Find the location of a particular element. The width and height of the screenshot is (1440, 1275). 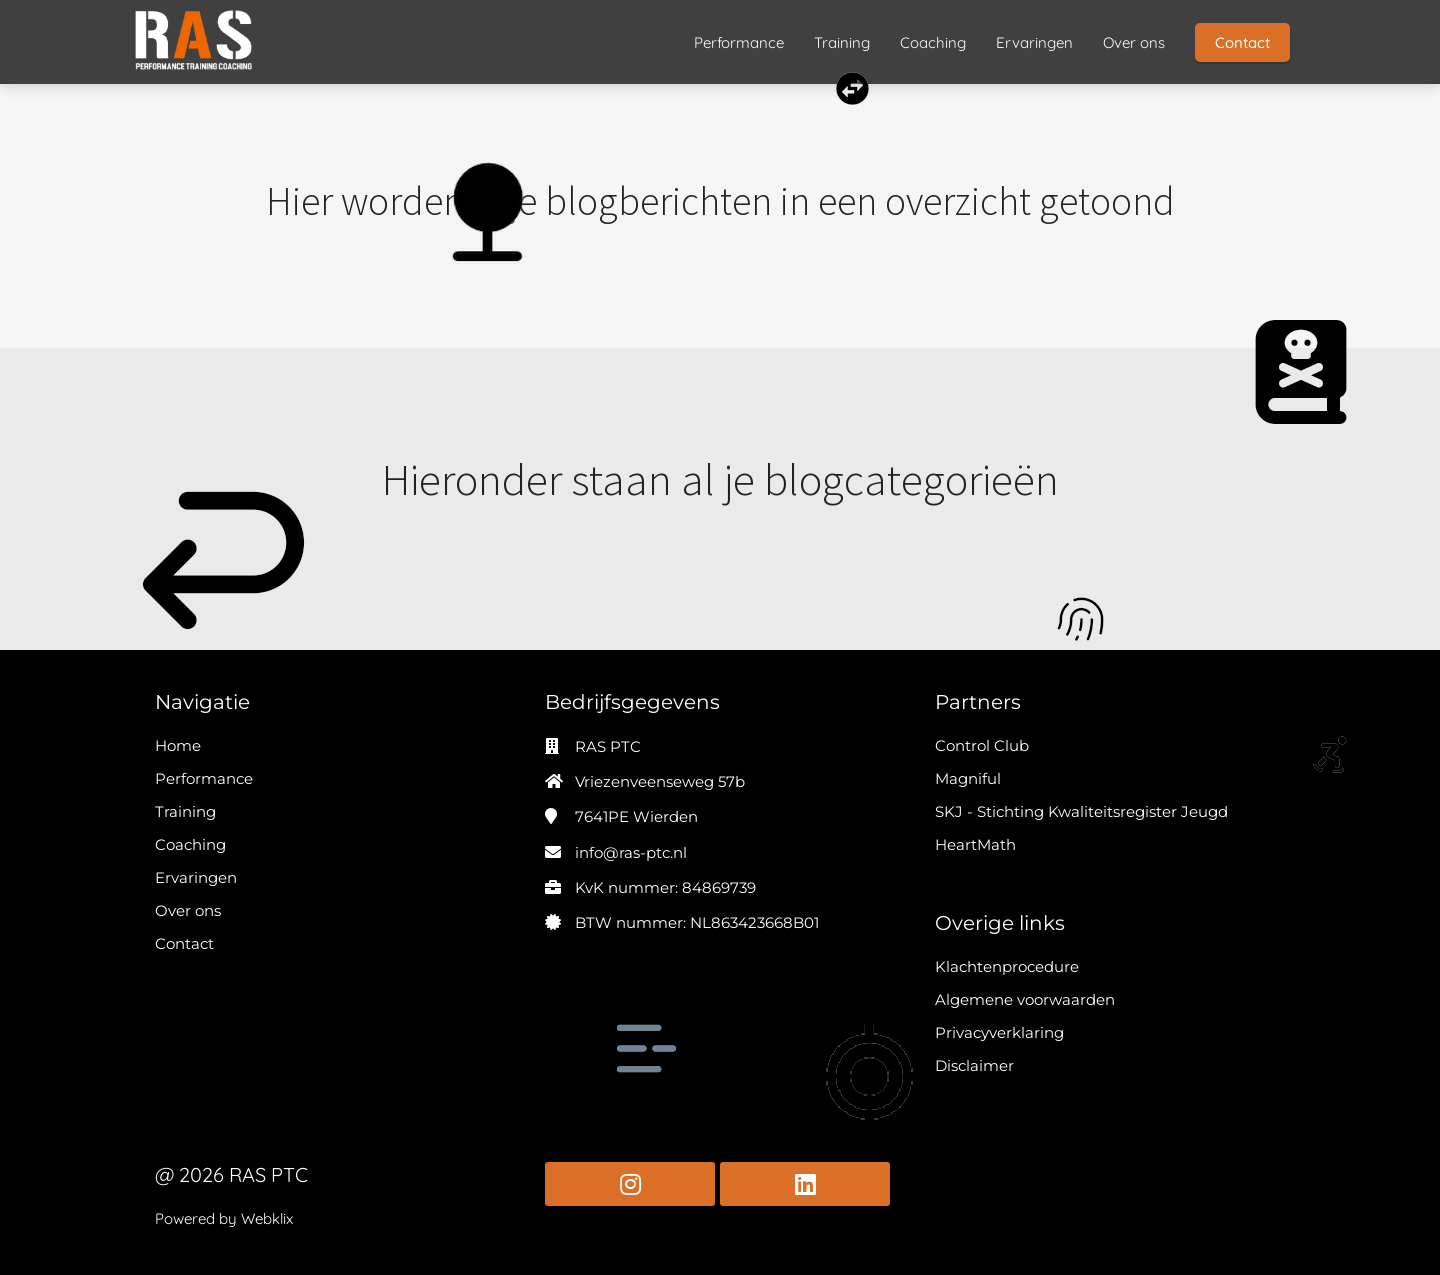

remove an item from the list is located at coordinates (646, 1048).